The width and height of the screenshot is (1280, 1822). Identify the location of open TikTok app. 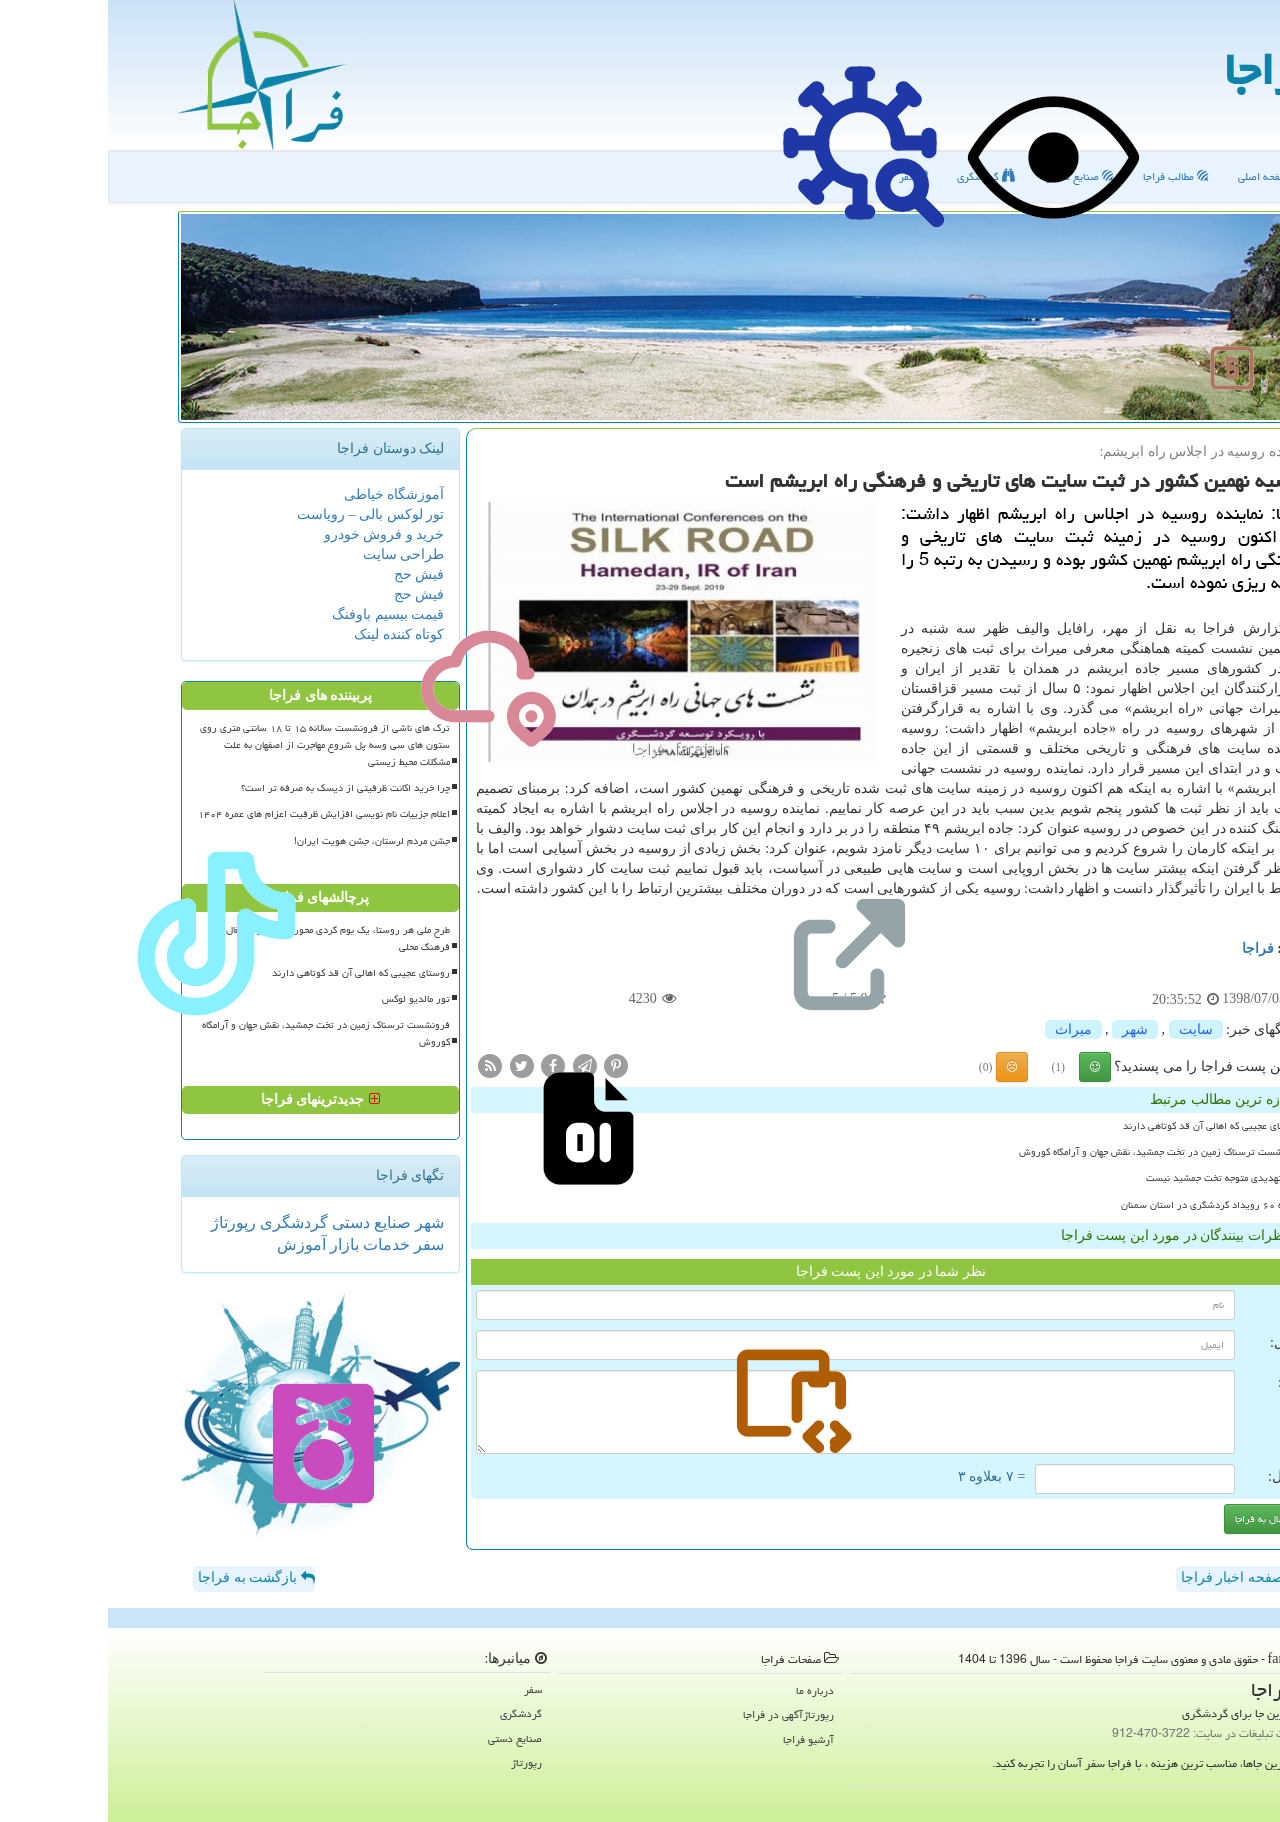
(216, 936).